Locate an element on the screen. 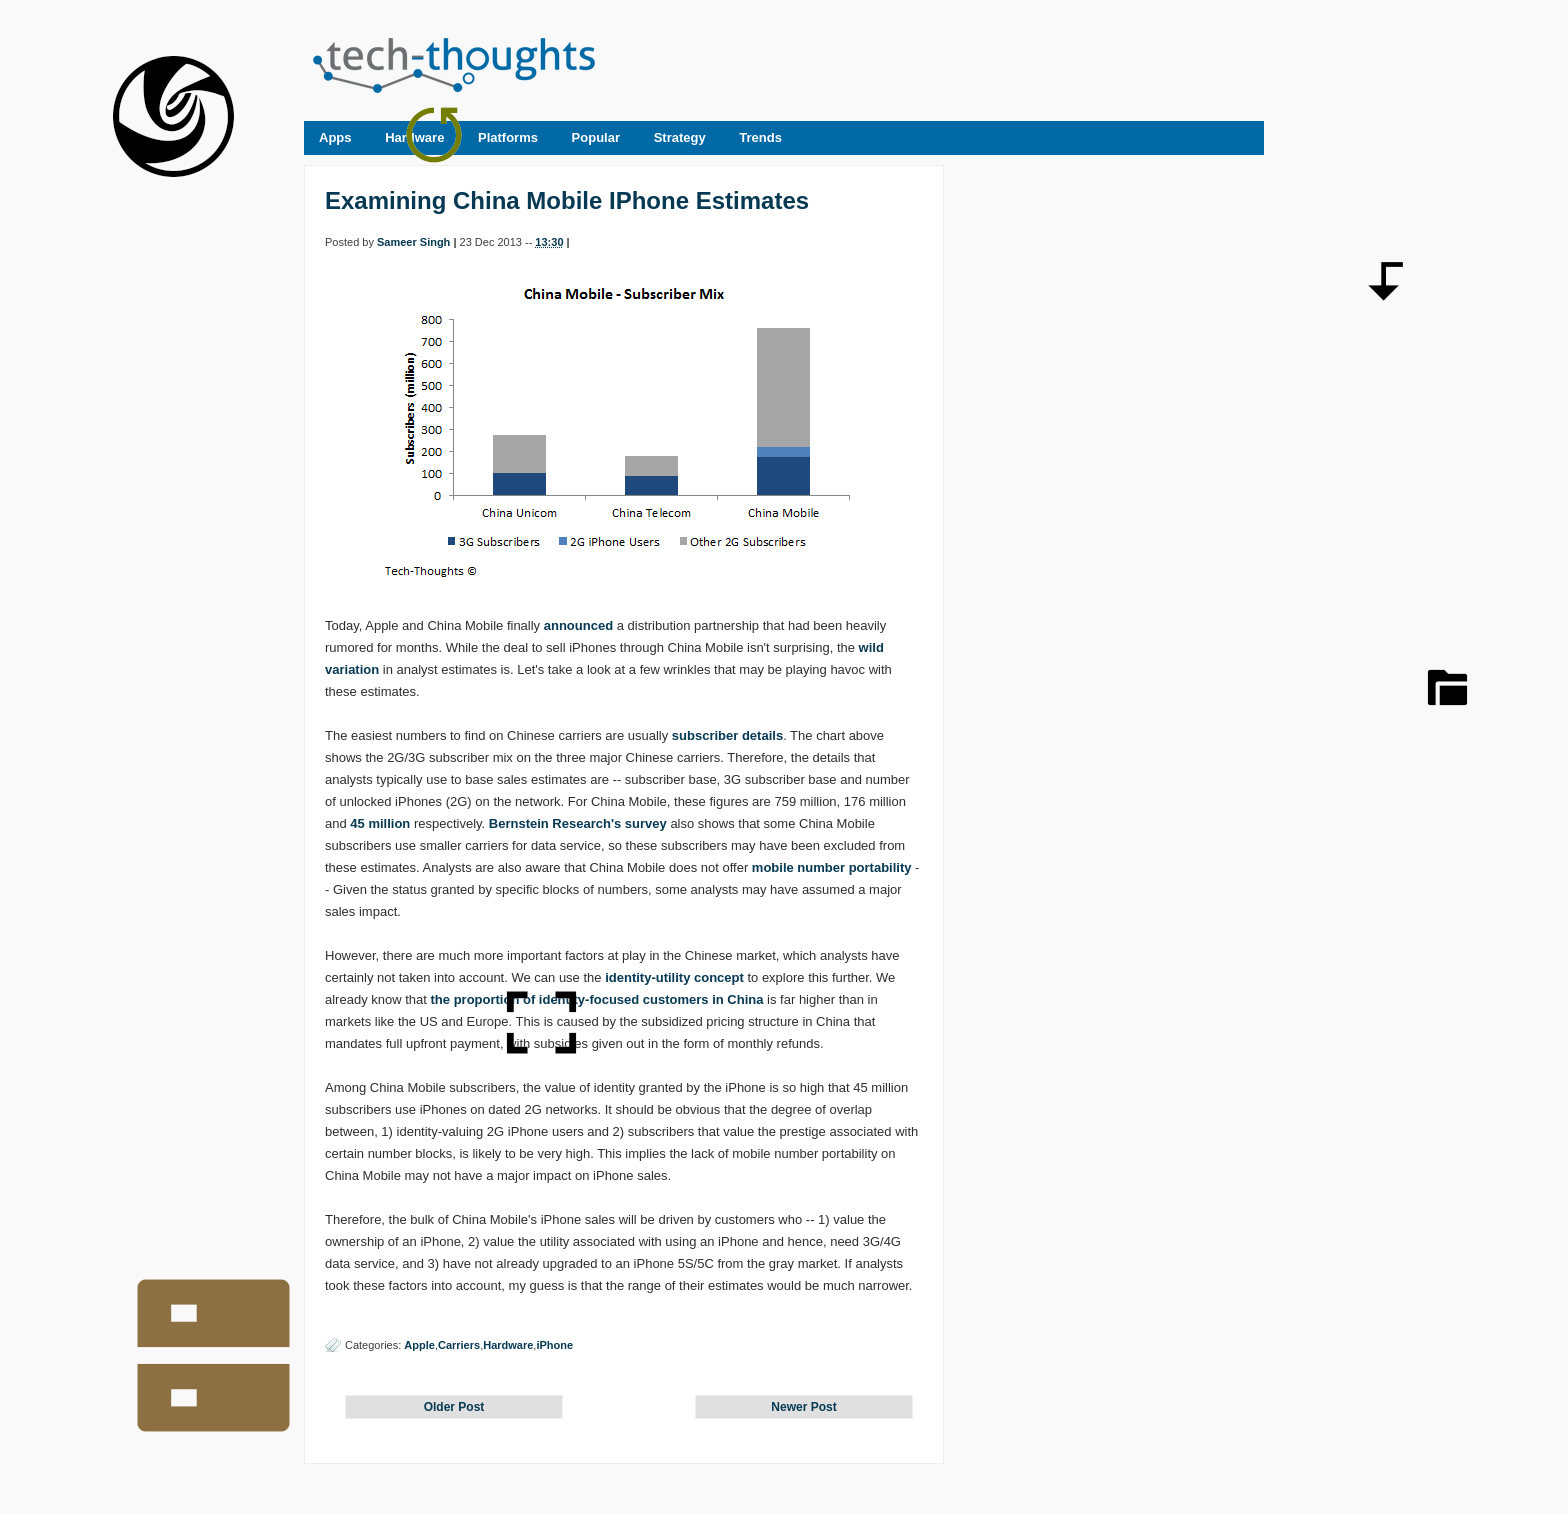  open deepin desktop environment settings is located at coordinates (173, 116).